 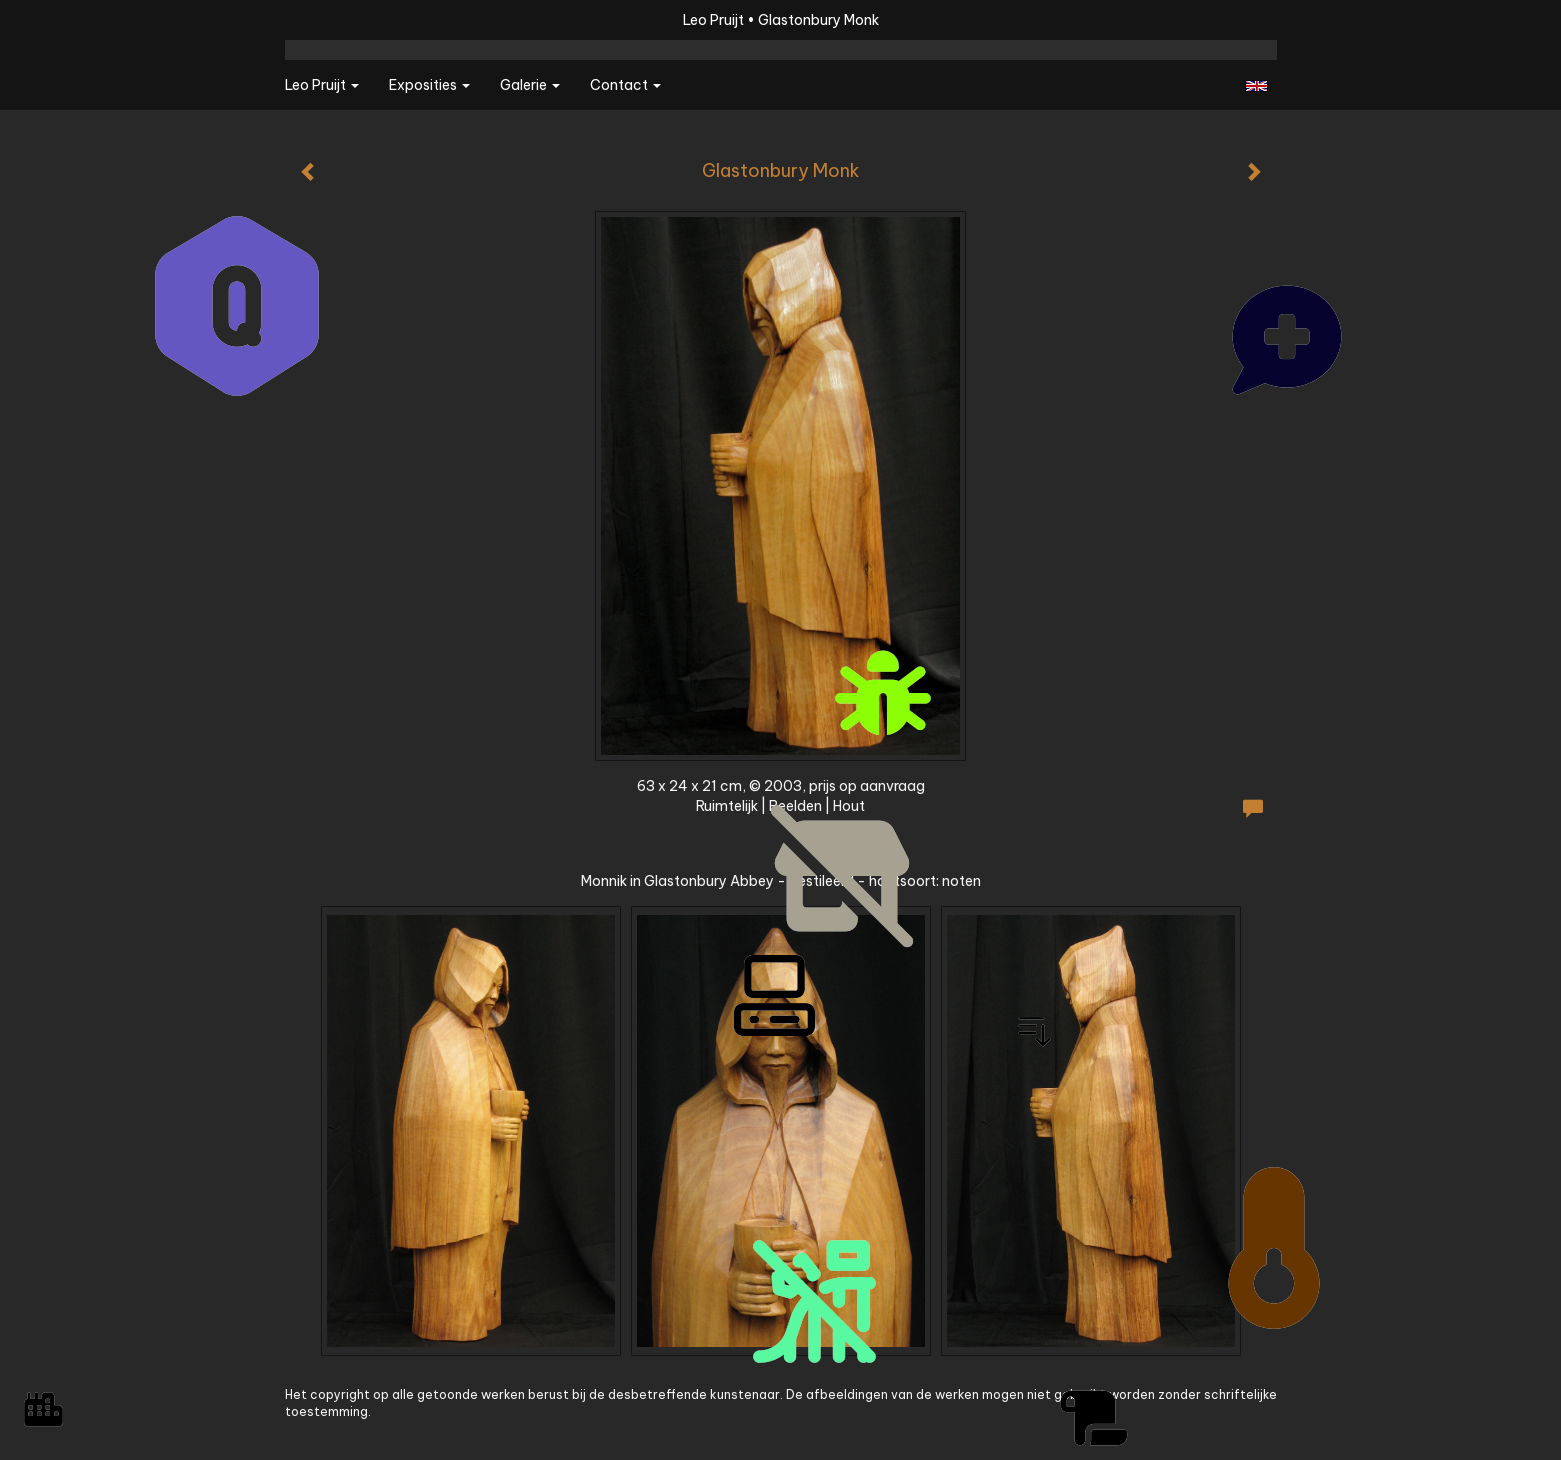 I want to click on view terms and conditions or legal document, so click(x=1096, y=1418).